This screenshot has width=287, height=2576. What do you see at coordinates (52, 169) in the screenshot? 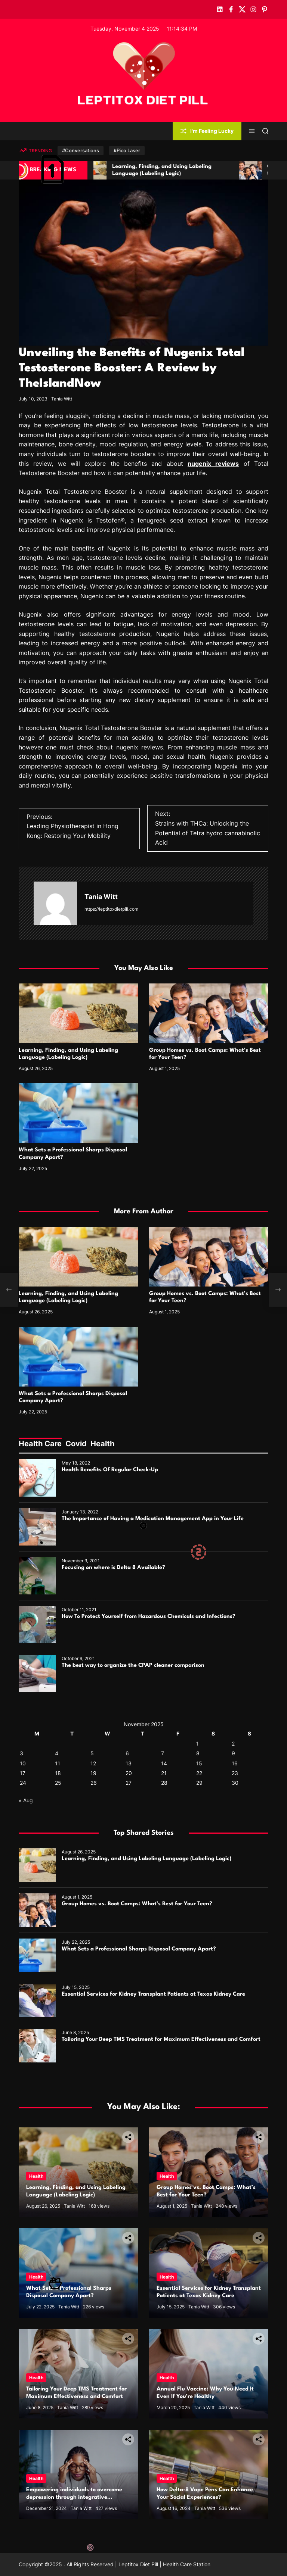
I see `sim card slot 1 indicator` at bounding box center [52, 169].